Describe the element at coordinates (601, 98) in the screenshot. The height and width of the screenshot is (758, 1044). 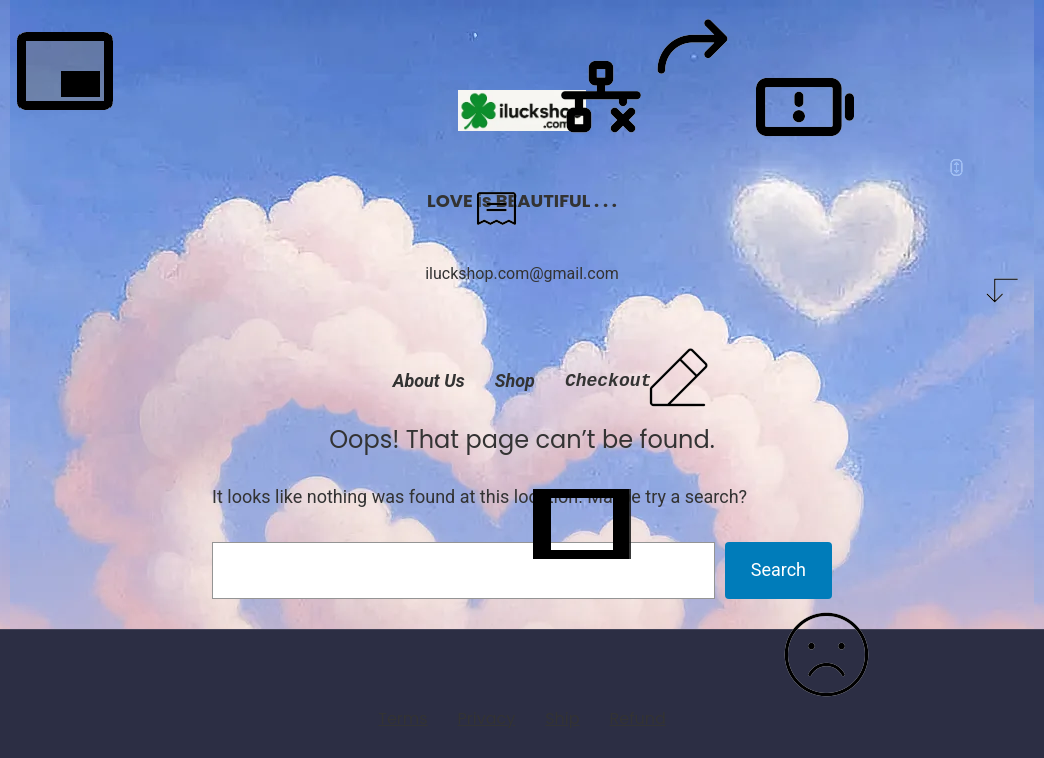
I see `network connection error or failure` at that location.